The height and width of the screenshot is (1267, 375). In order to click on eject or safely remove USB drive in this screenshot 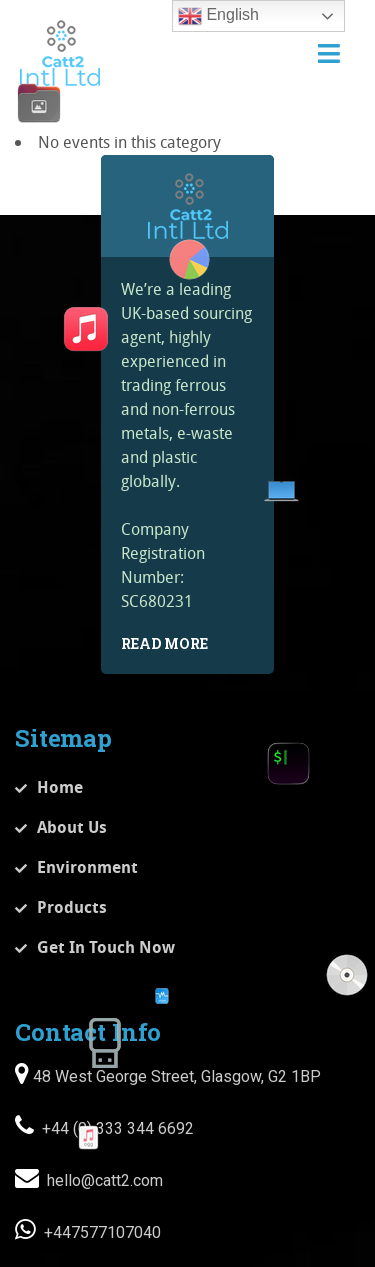, I will do `click(105, 1043)`.